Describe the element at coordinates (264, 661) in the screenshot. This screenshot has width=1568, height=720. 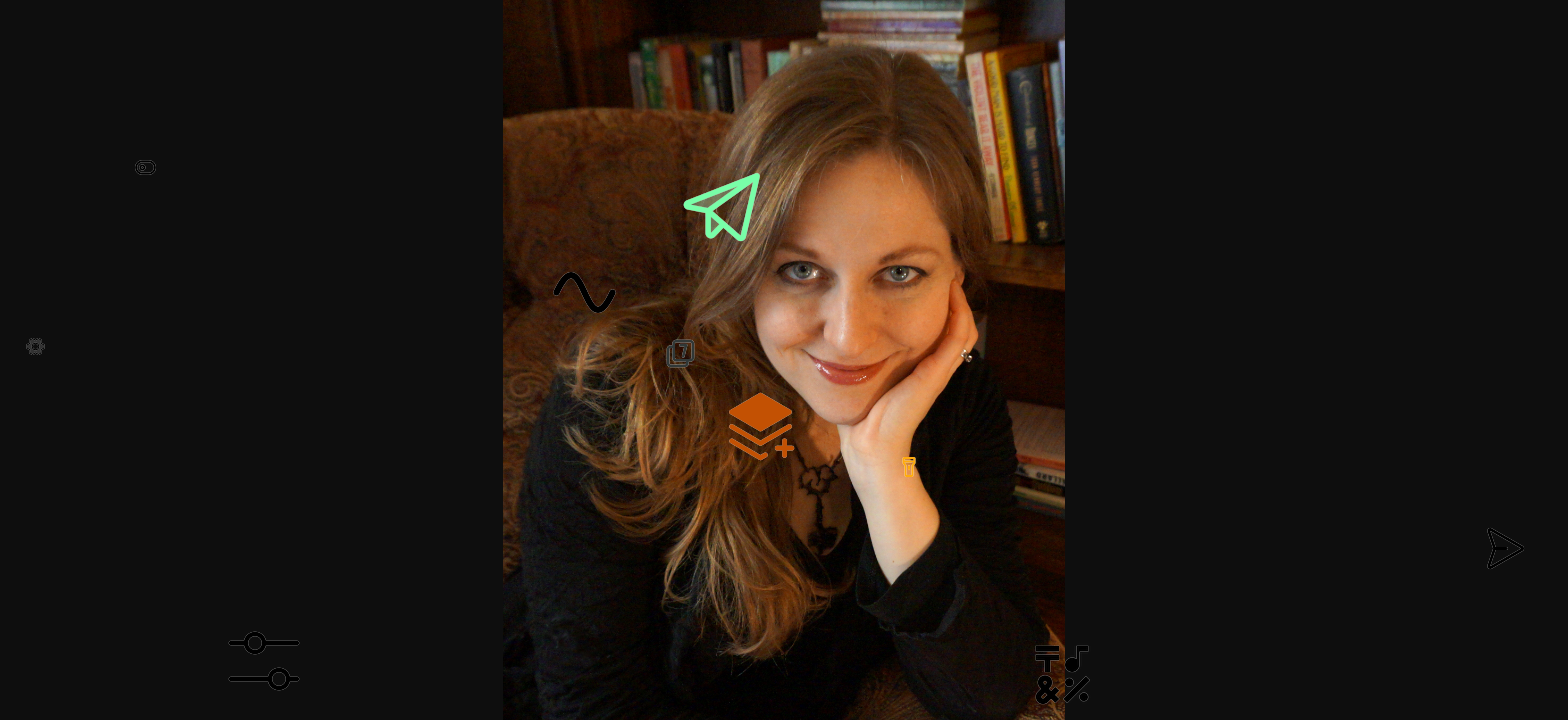
I see `adjust settings or preferences` at that location.